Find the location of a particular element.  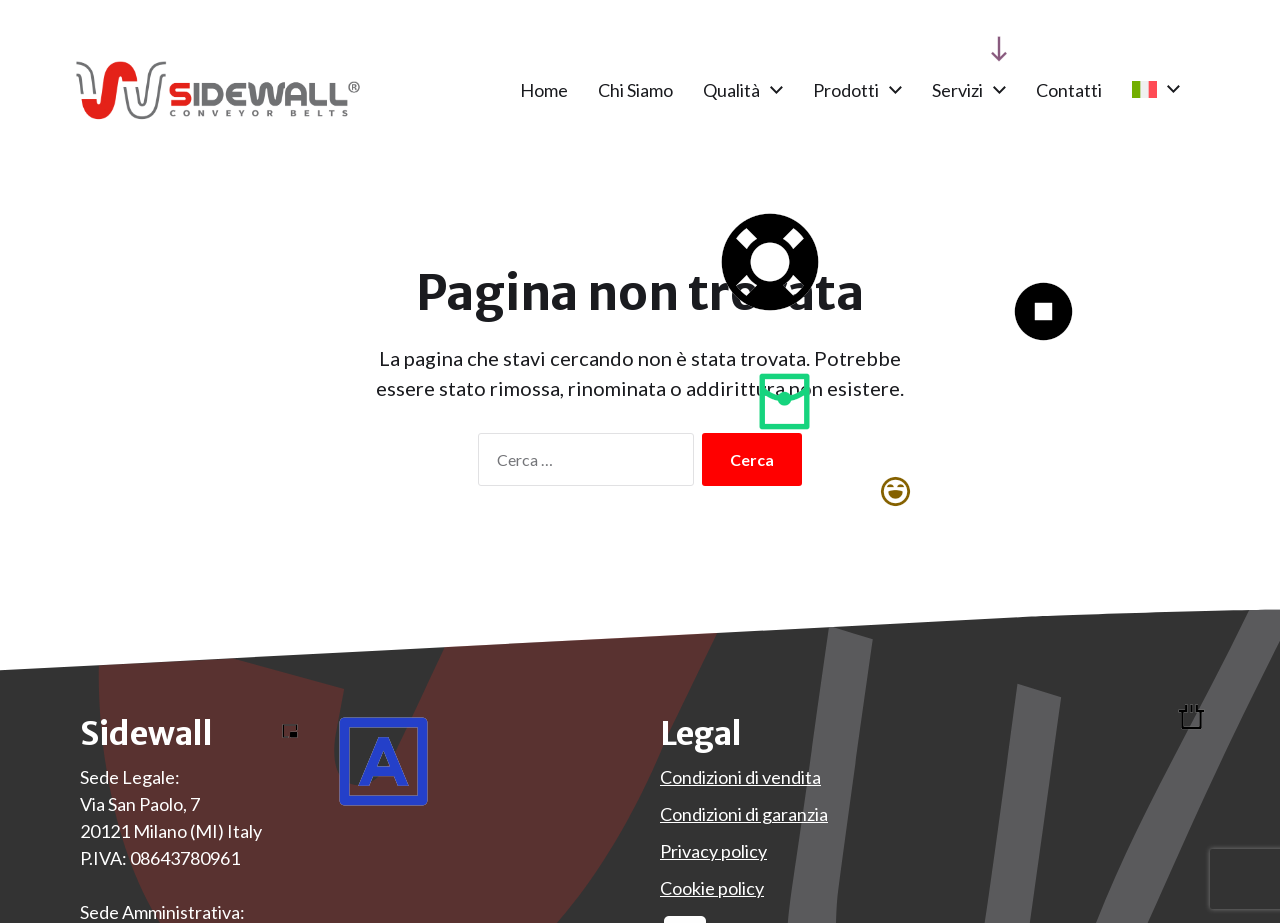

enable picture-in-picture mode is located at coordinates (290, 731).